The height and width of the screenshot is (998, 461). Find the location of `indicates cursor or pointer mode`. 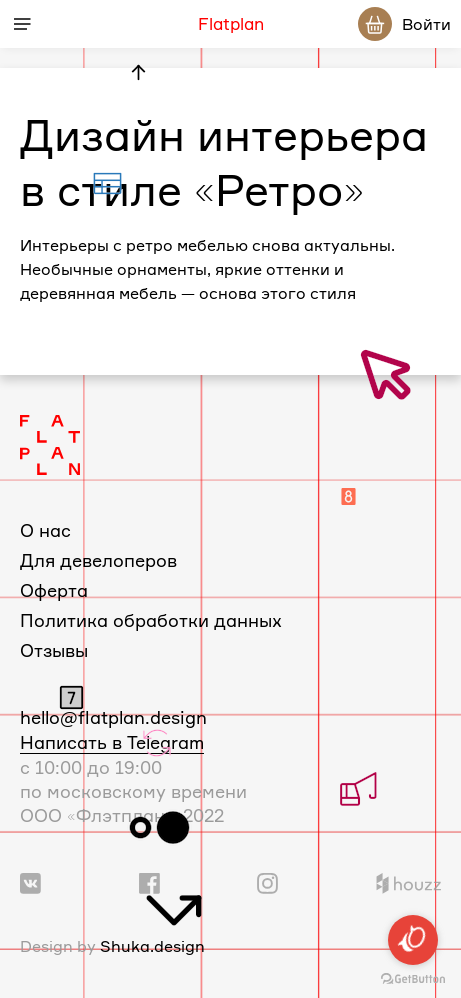

indicates cursor or pointer mode is located at coordinates (385, 374).